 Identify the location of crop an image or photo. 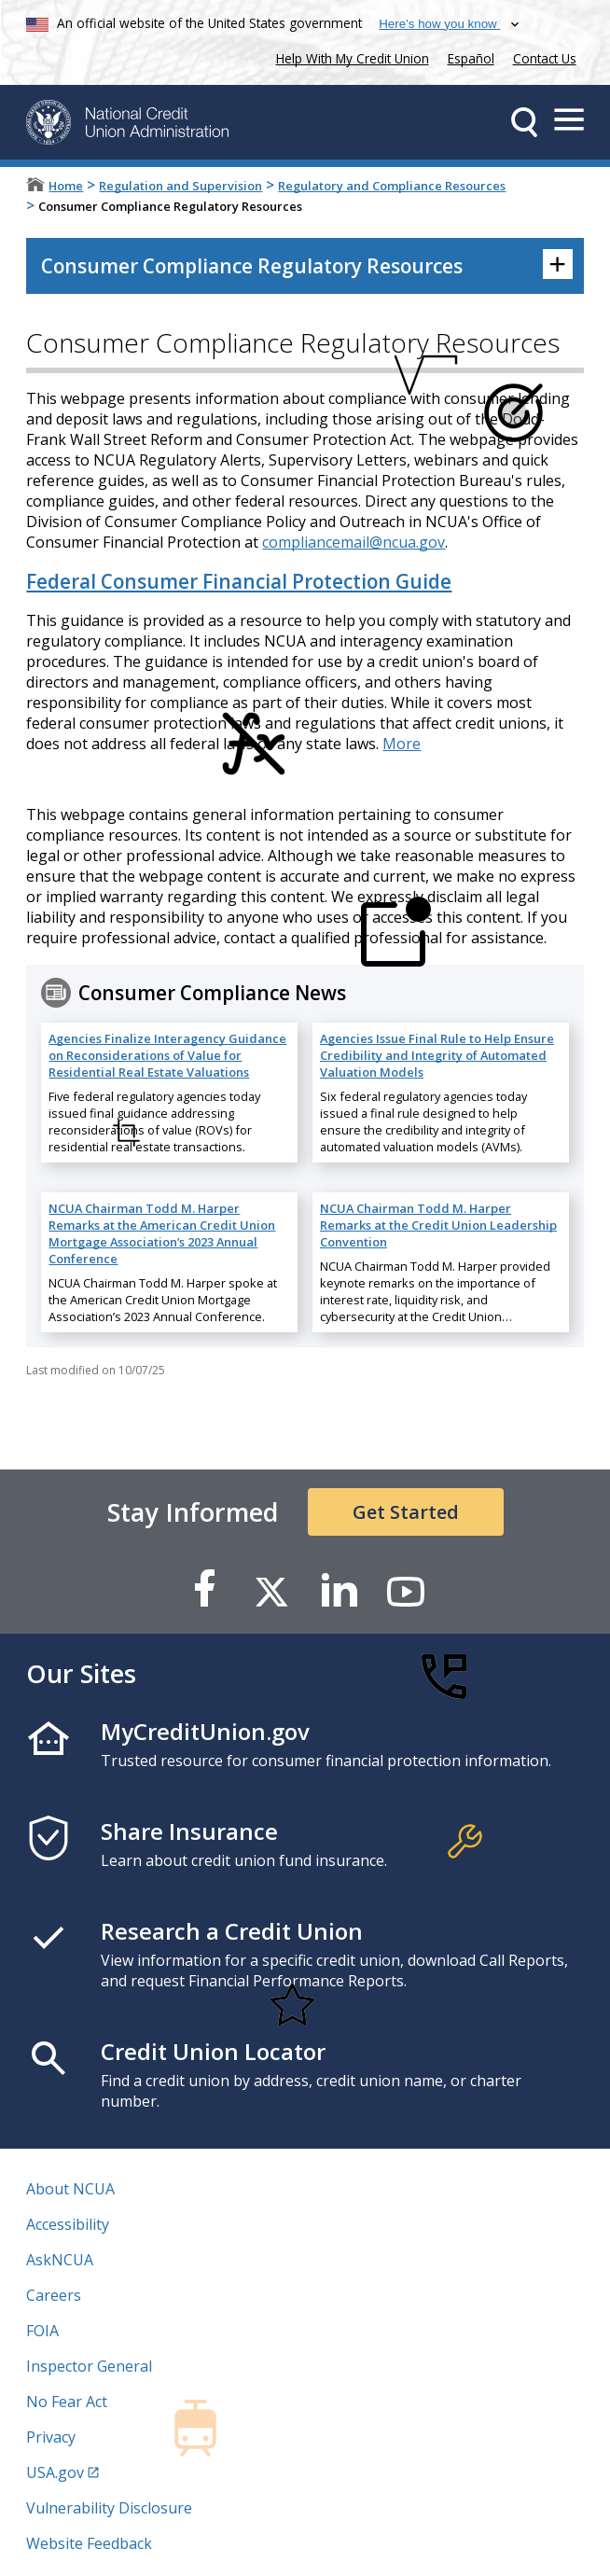
(126, 1133).